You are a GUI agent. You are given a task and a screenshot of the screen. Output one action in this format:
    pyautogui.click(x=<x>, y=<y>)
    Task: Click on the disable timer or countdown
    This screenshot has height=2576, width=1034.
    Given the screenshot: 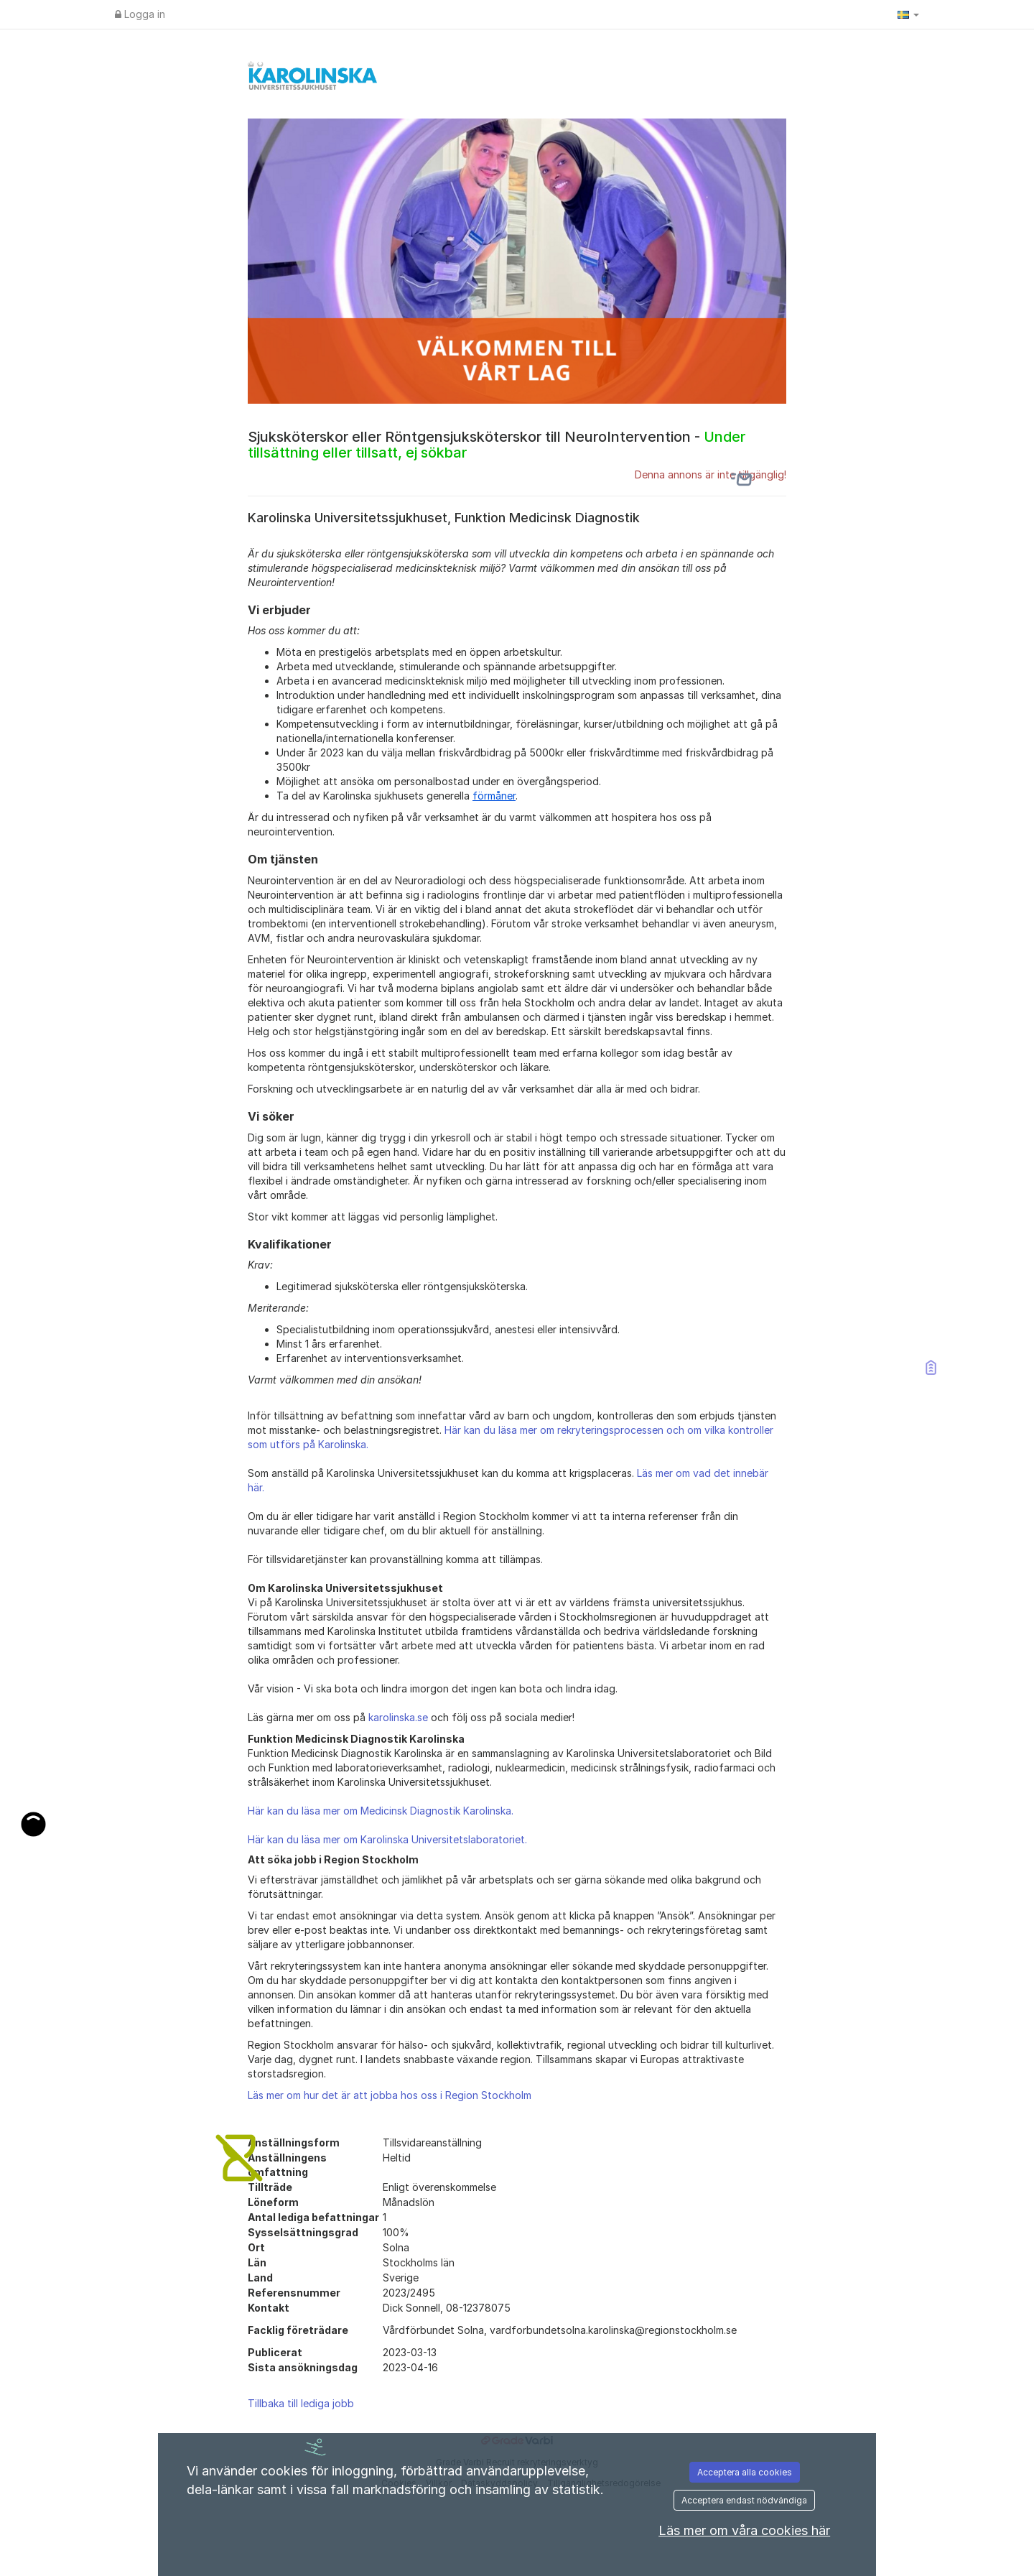 What is the action you would take?
    pyautogui.click(x=239, y=2158)
    